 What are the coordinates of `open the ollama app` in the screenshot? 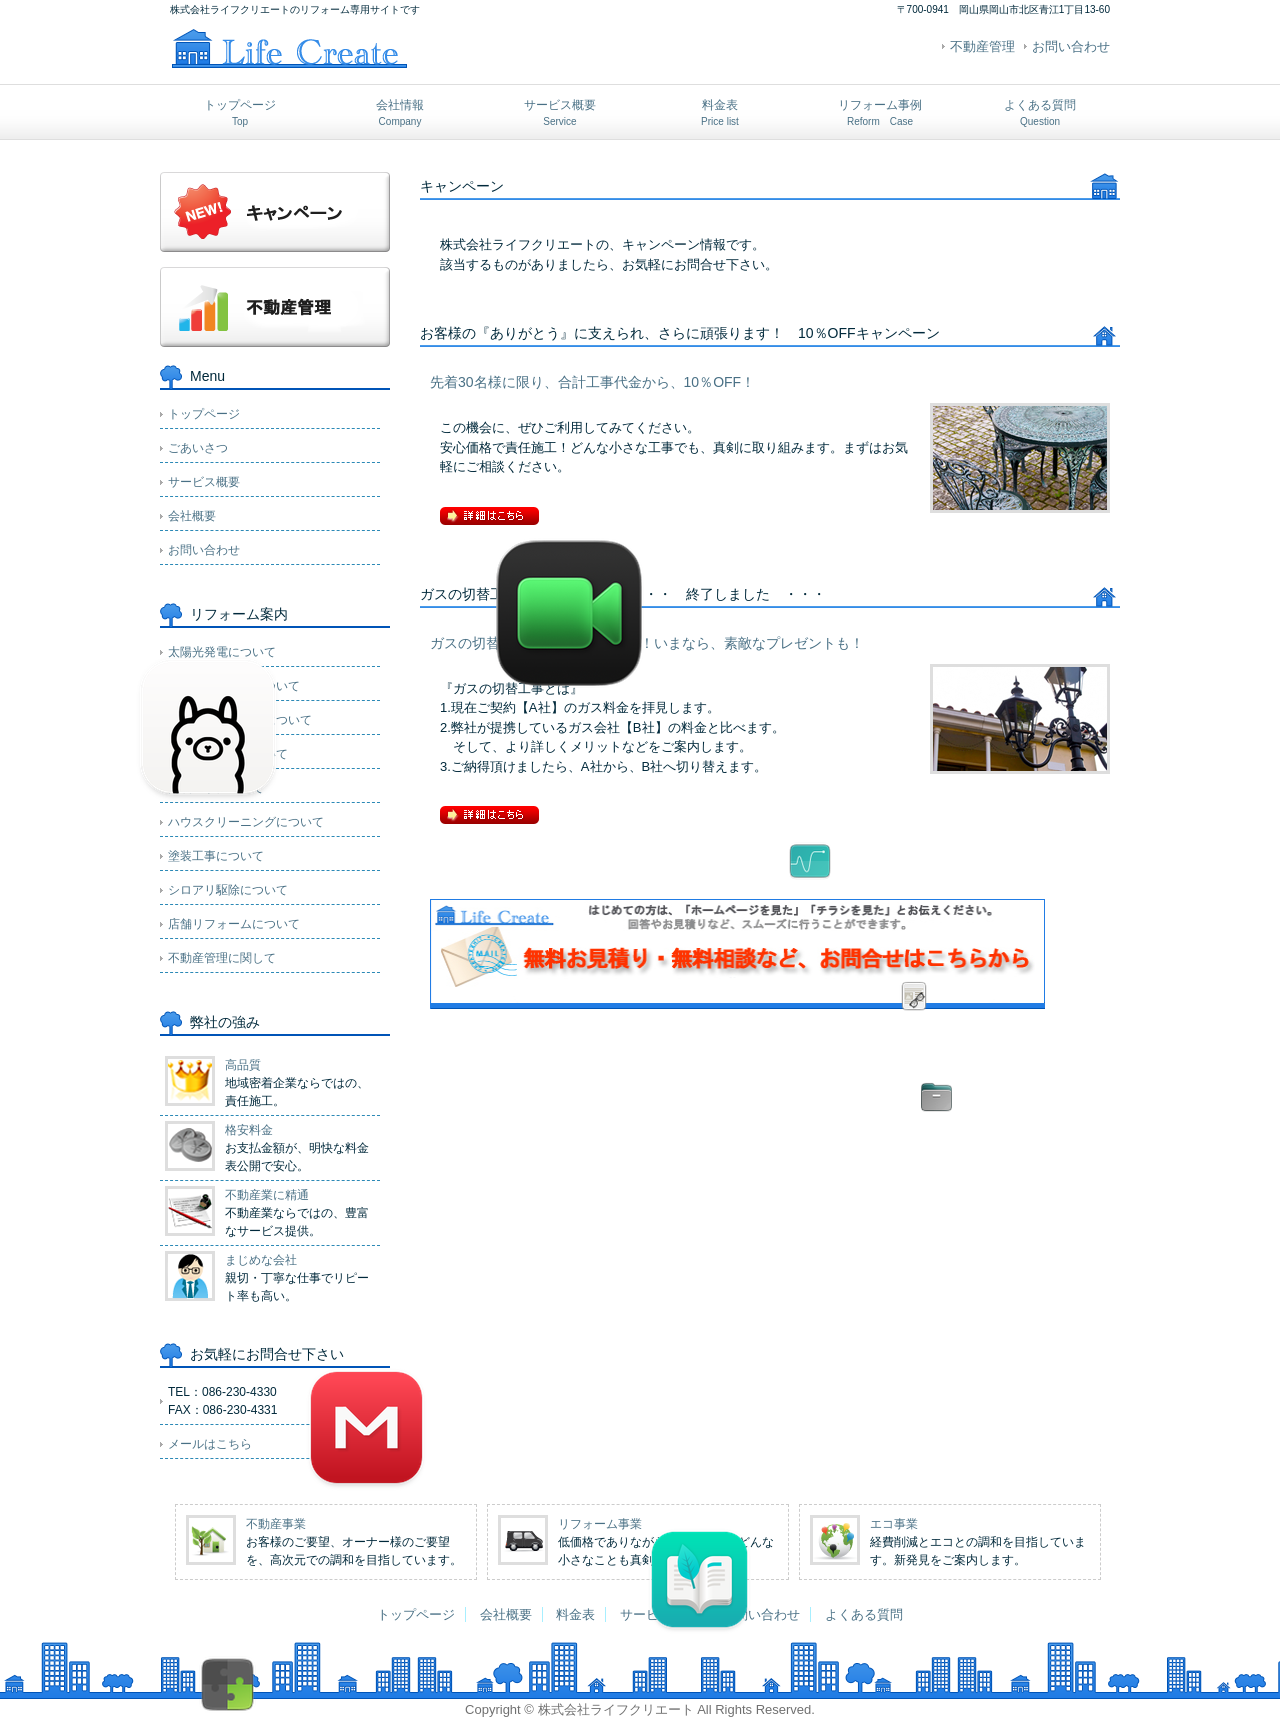 It's located at (208, 727).